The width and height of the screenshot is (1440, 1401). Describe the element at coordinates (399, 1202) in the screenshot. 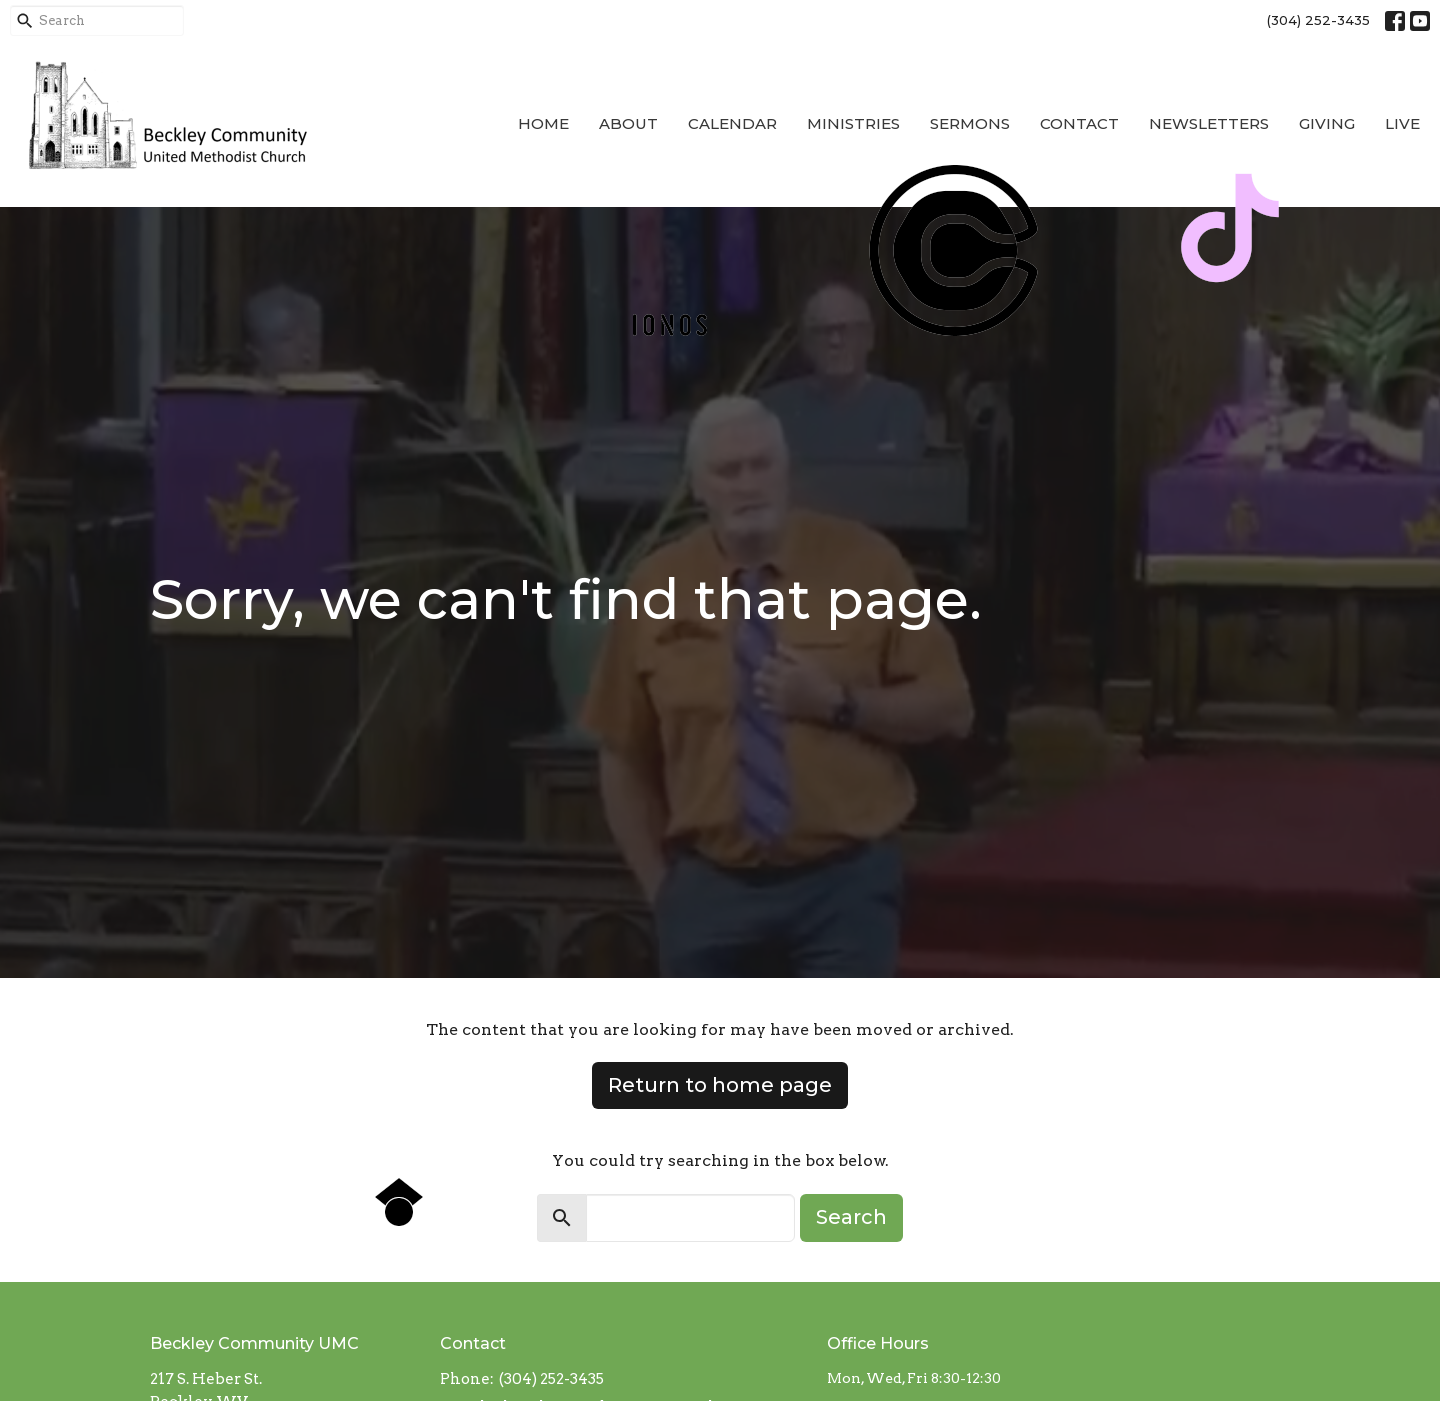

I see `open Google Scholar` at that location.